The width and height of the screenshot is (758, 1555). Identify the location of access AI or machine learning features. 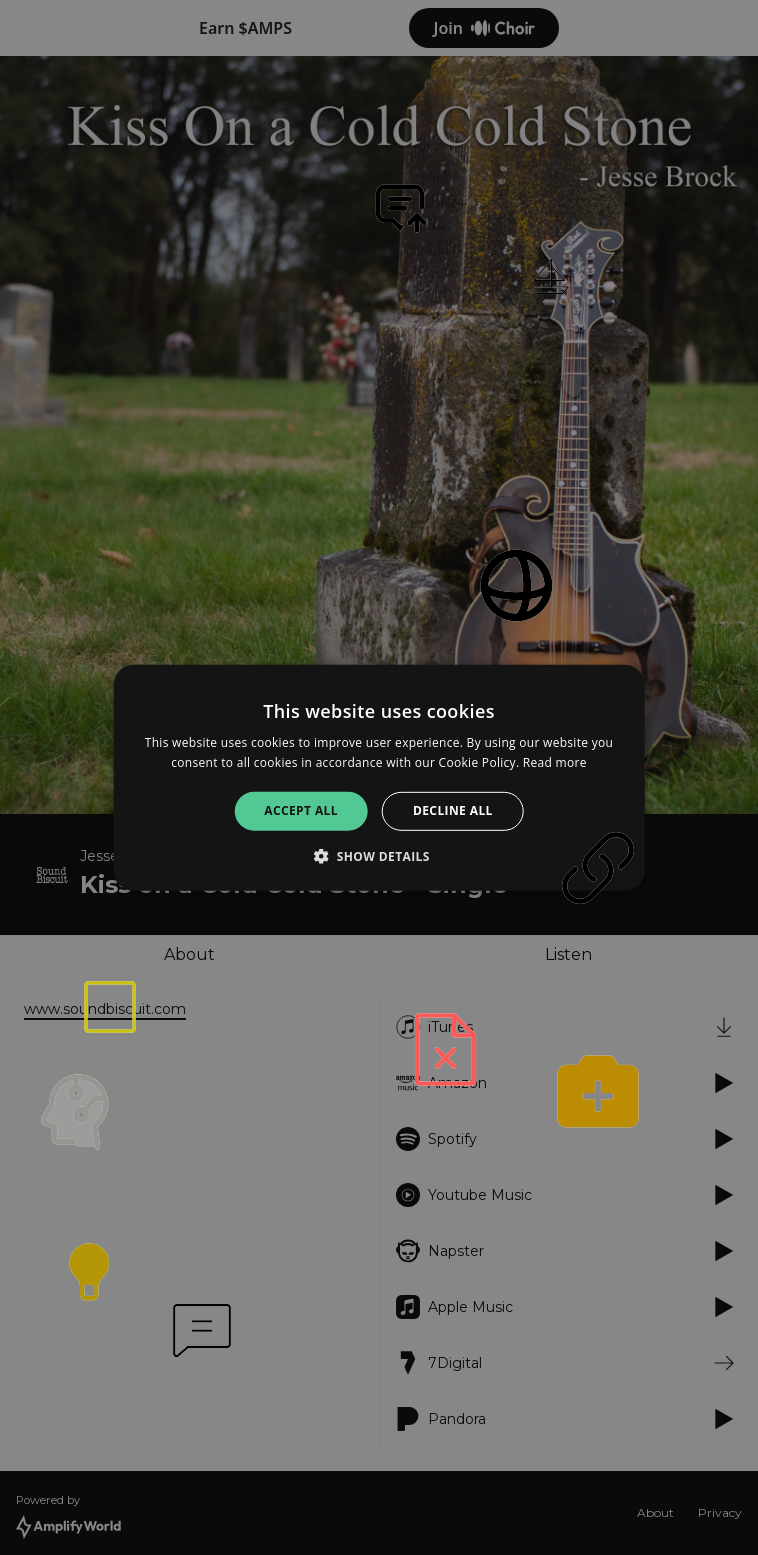
(76, 1112).